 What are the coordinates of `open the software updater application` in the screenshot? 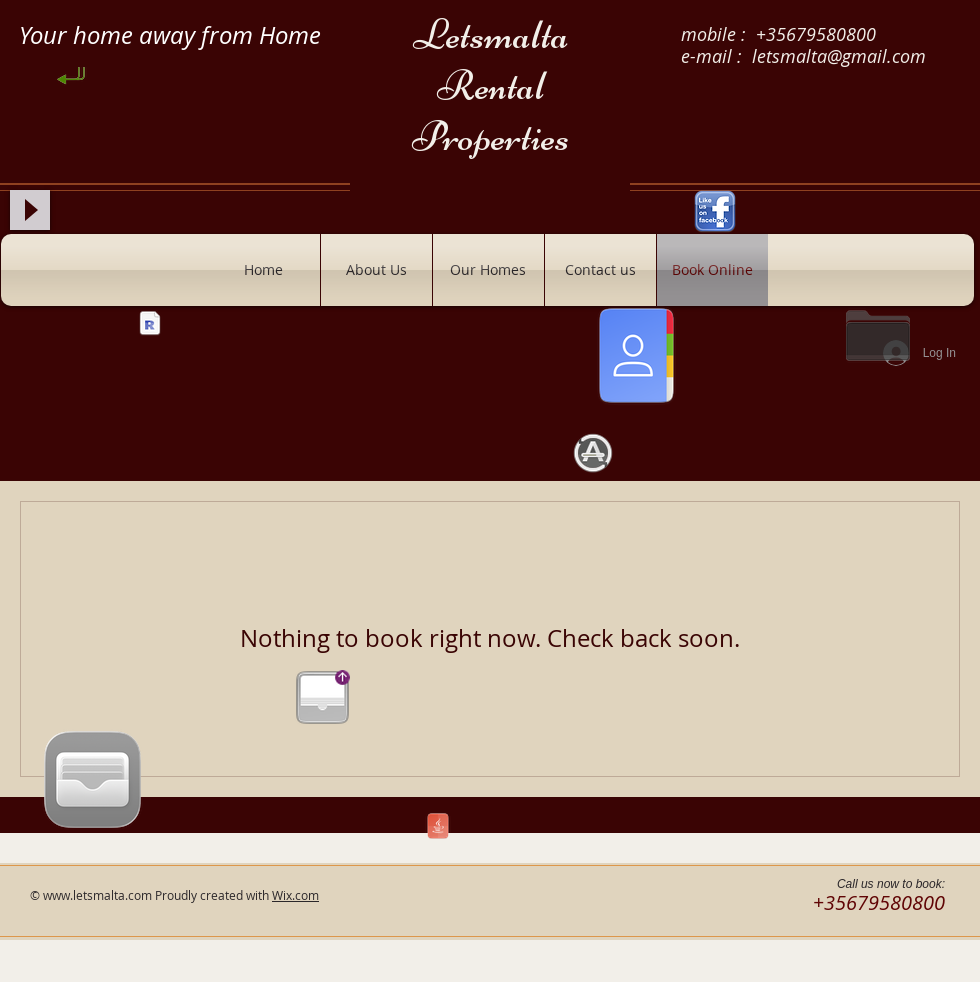 It's located at (593, 453).